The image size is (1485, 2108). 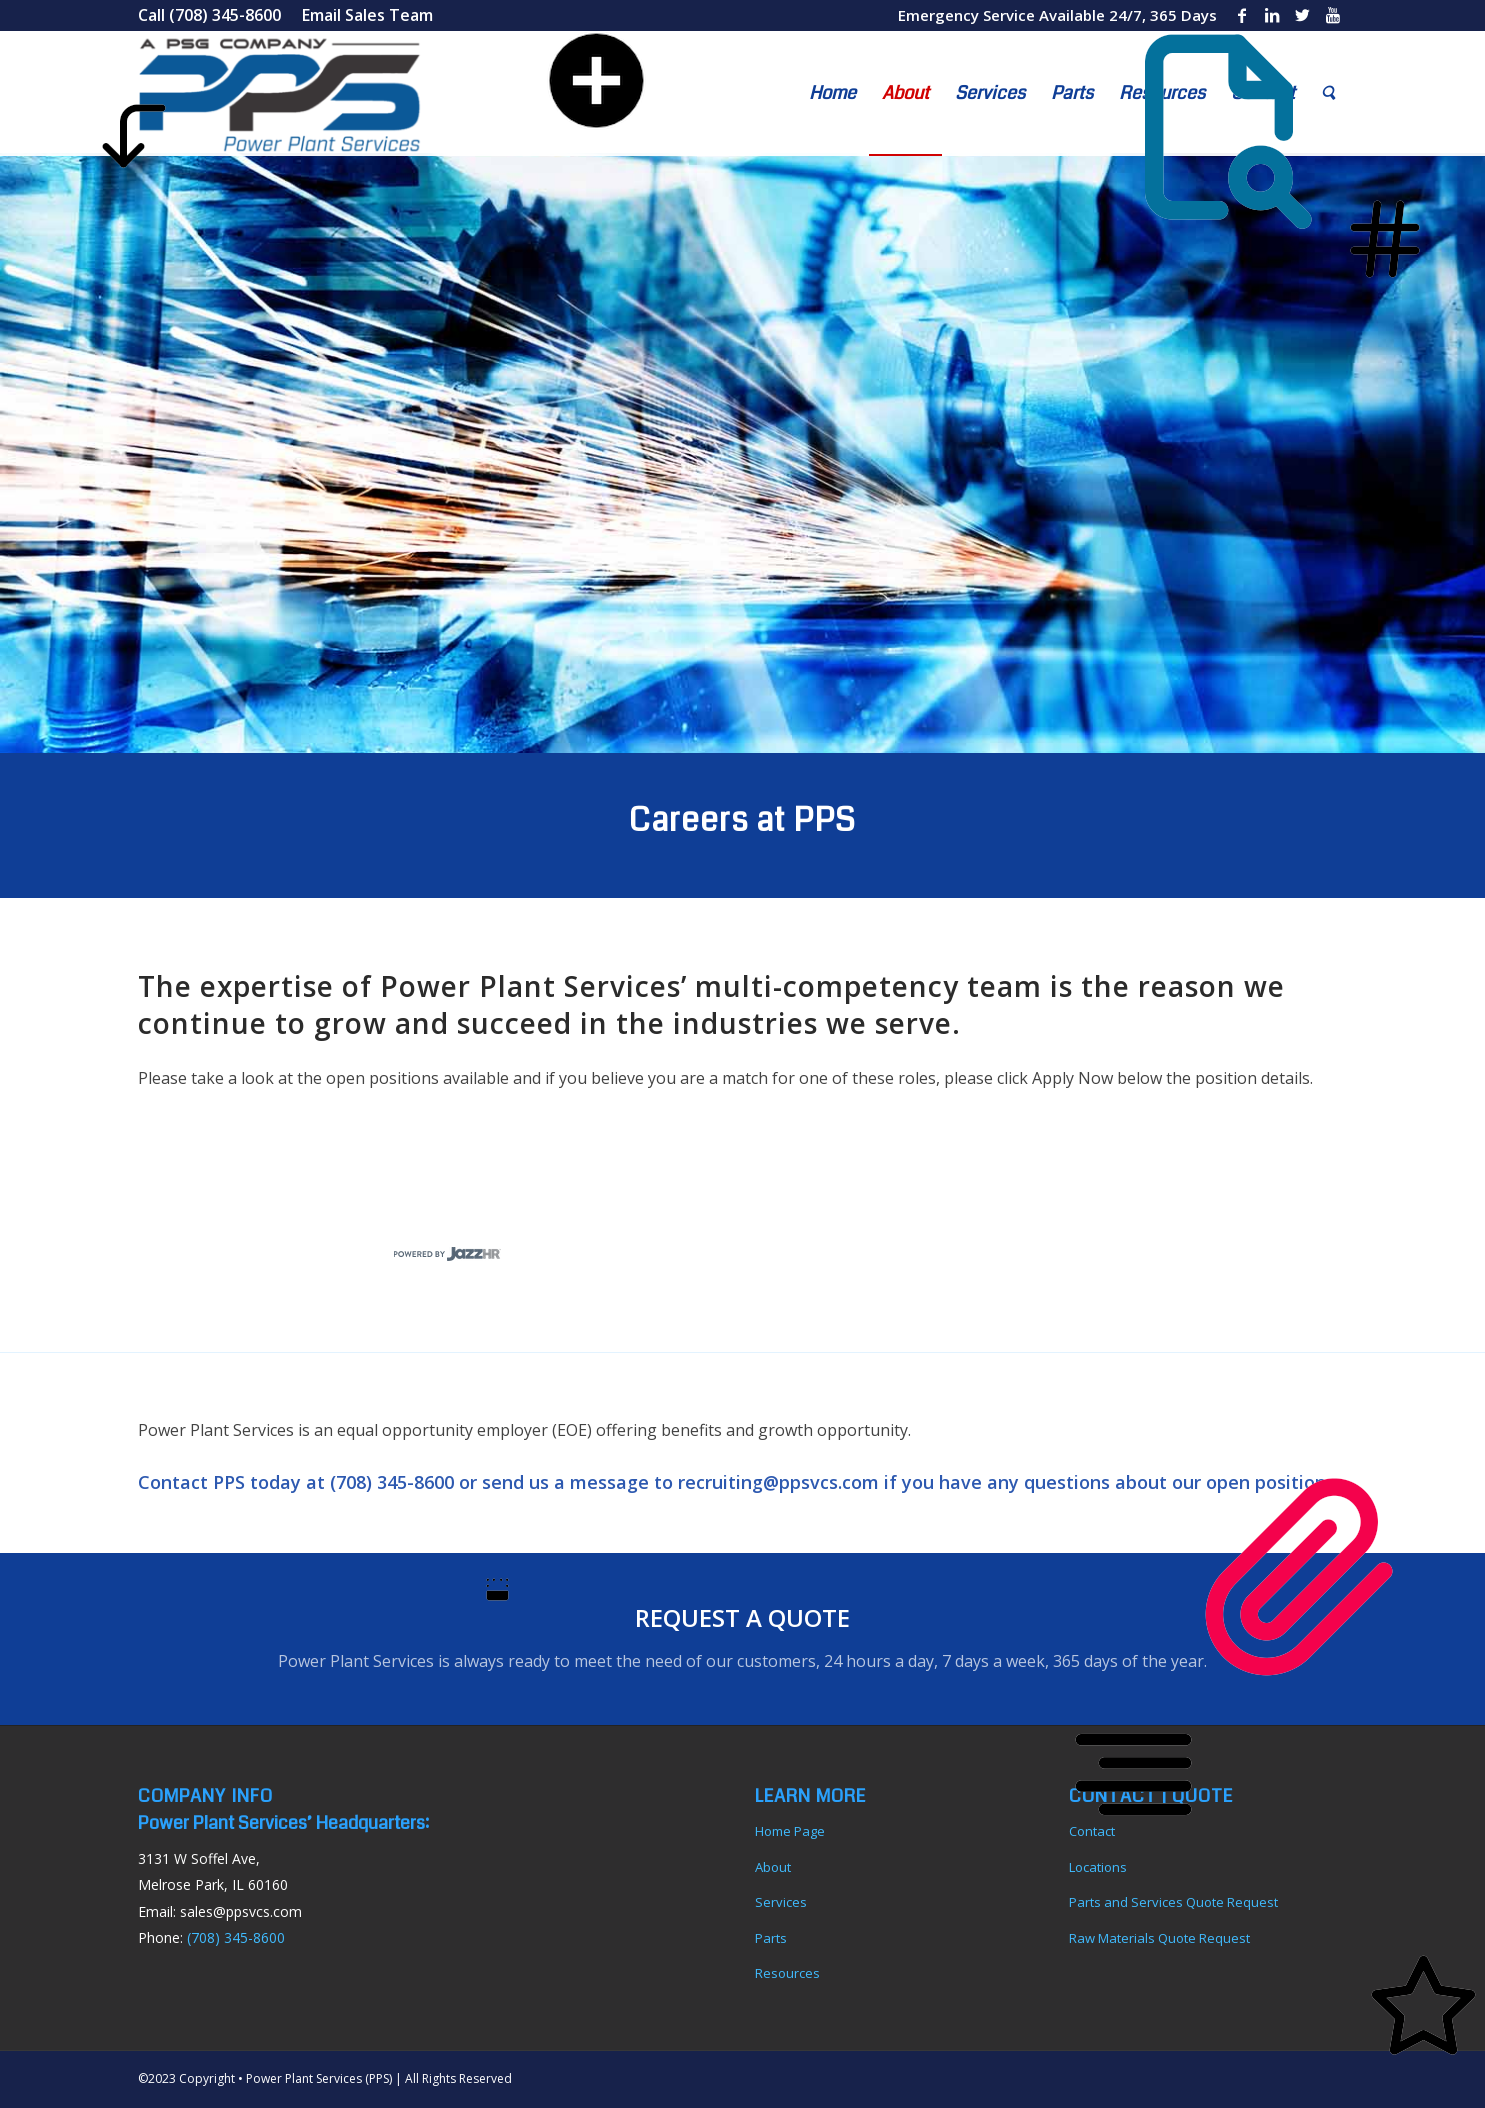 I want to click on attach a file to your message, so click(x=1301, y=1579).